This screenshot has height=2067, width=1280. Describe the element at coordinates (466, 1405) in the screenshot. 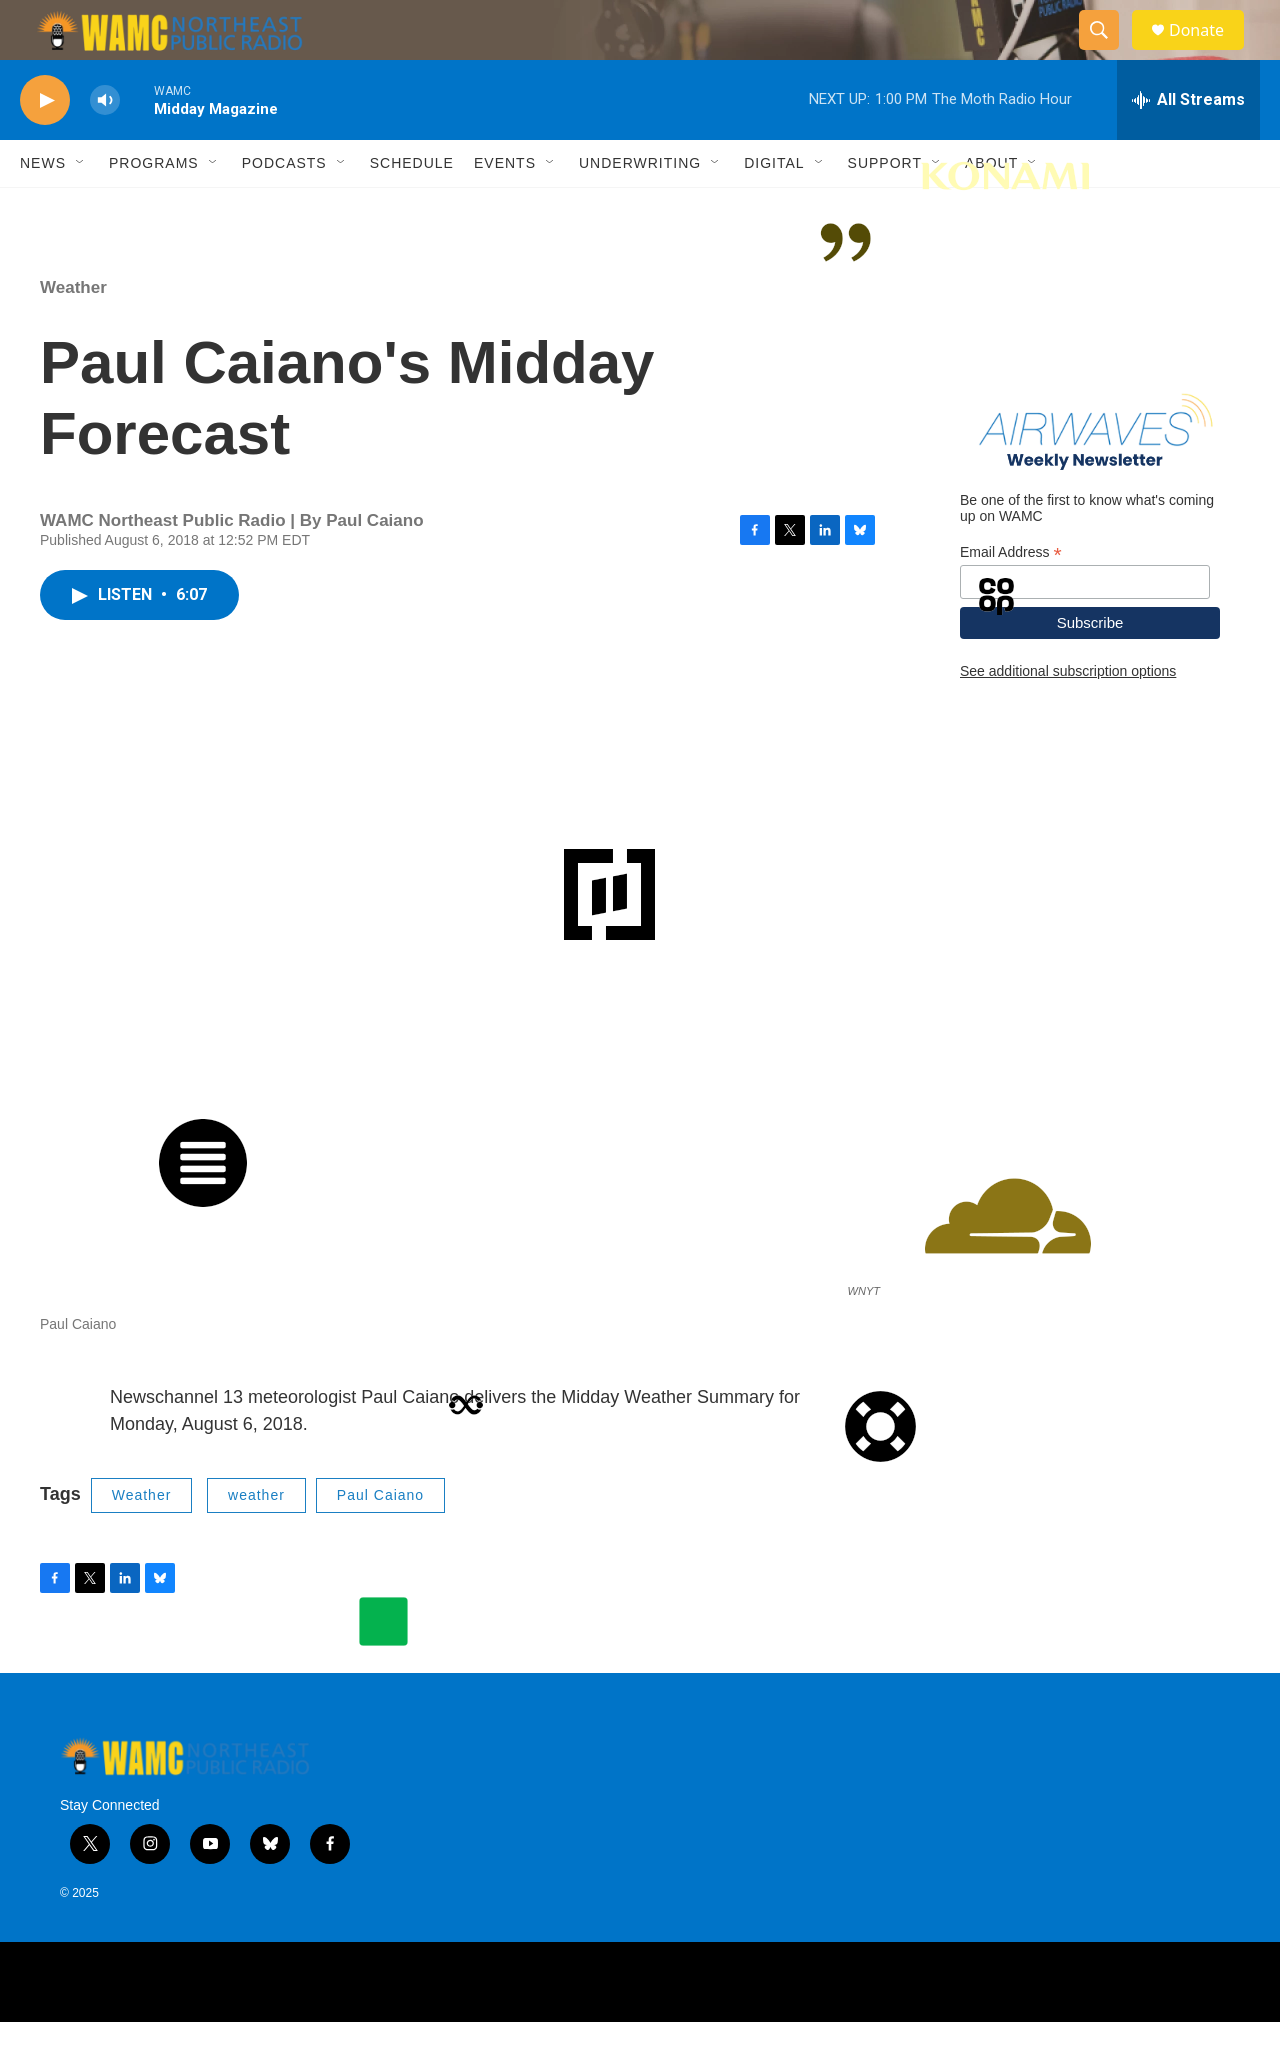

I see `immer library logo` at that location.